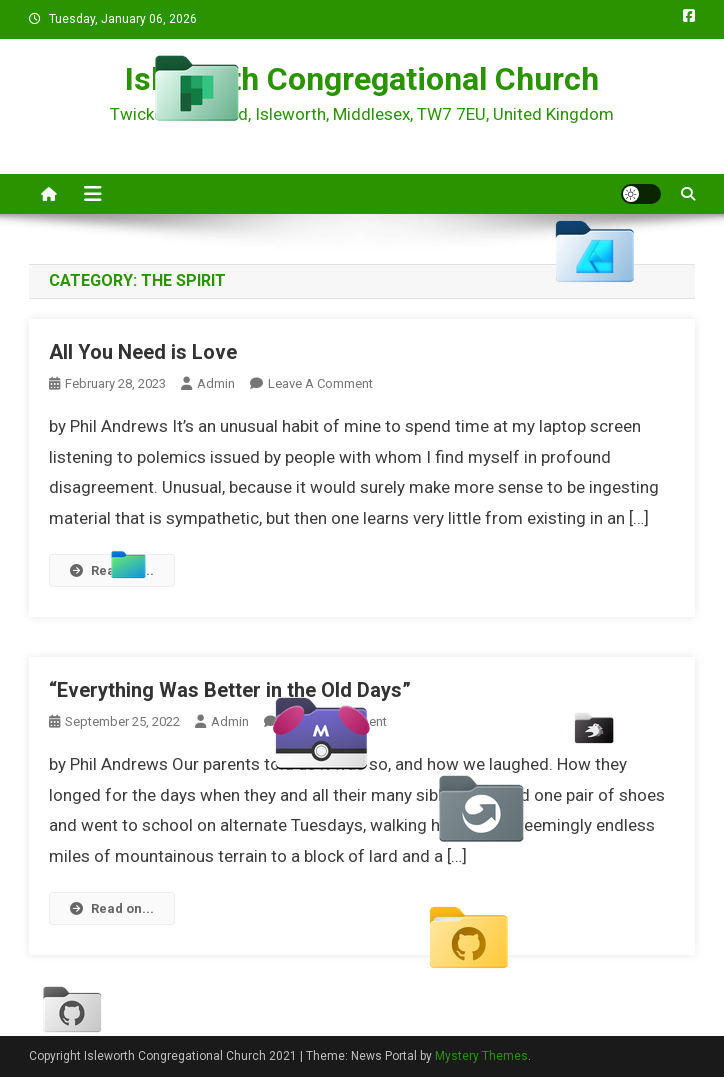 This screenshot has height=1077, width=724. I want to click on folder containing bevy game engine project files, so click(594, 729).